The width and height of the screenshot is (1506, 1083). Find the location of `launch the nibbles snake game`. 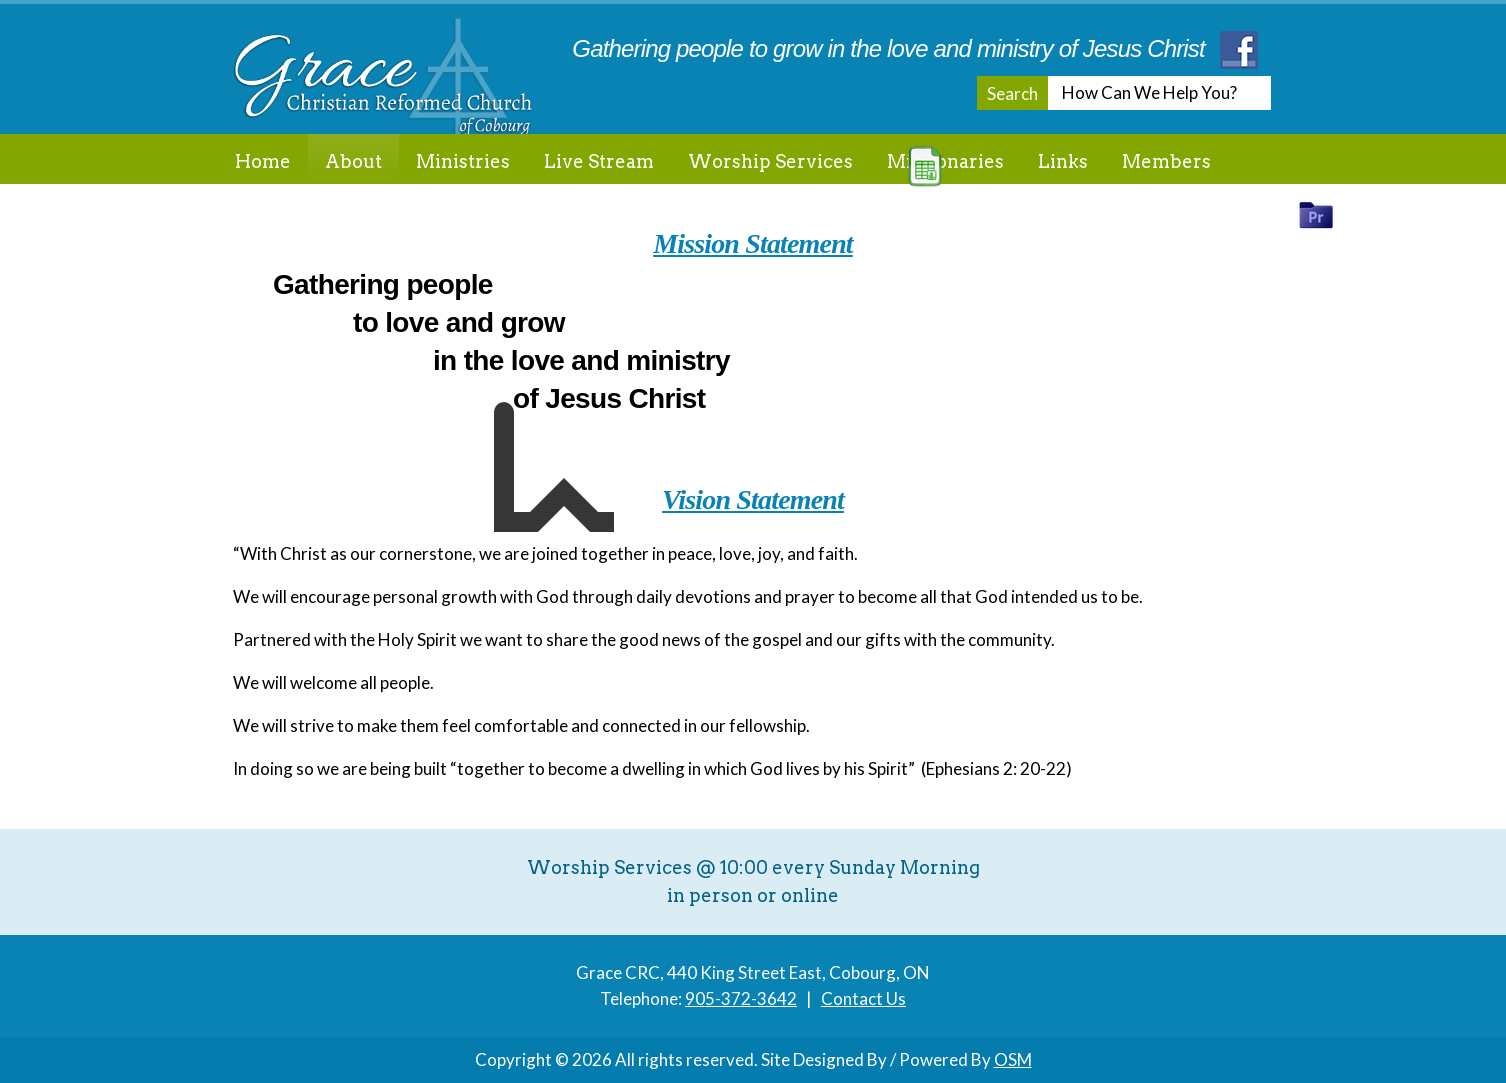

launch the nibbles snake game is located at coordinates (554, 472).